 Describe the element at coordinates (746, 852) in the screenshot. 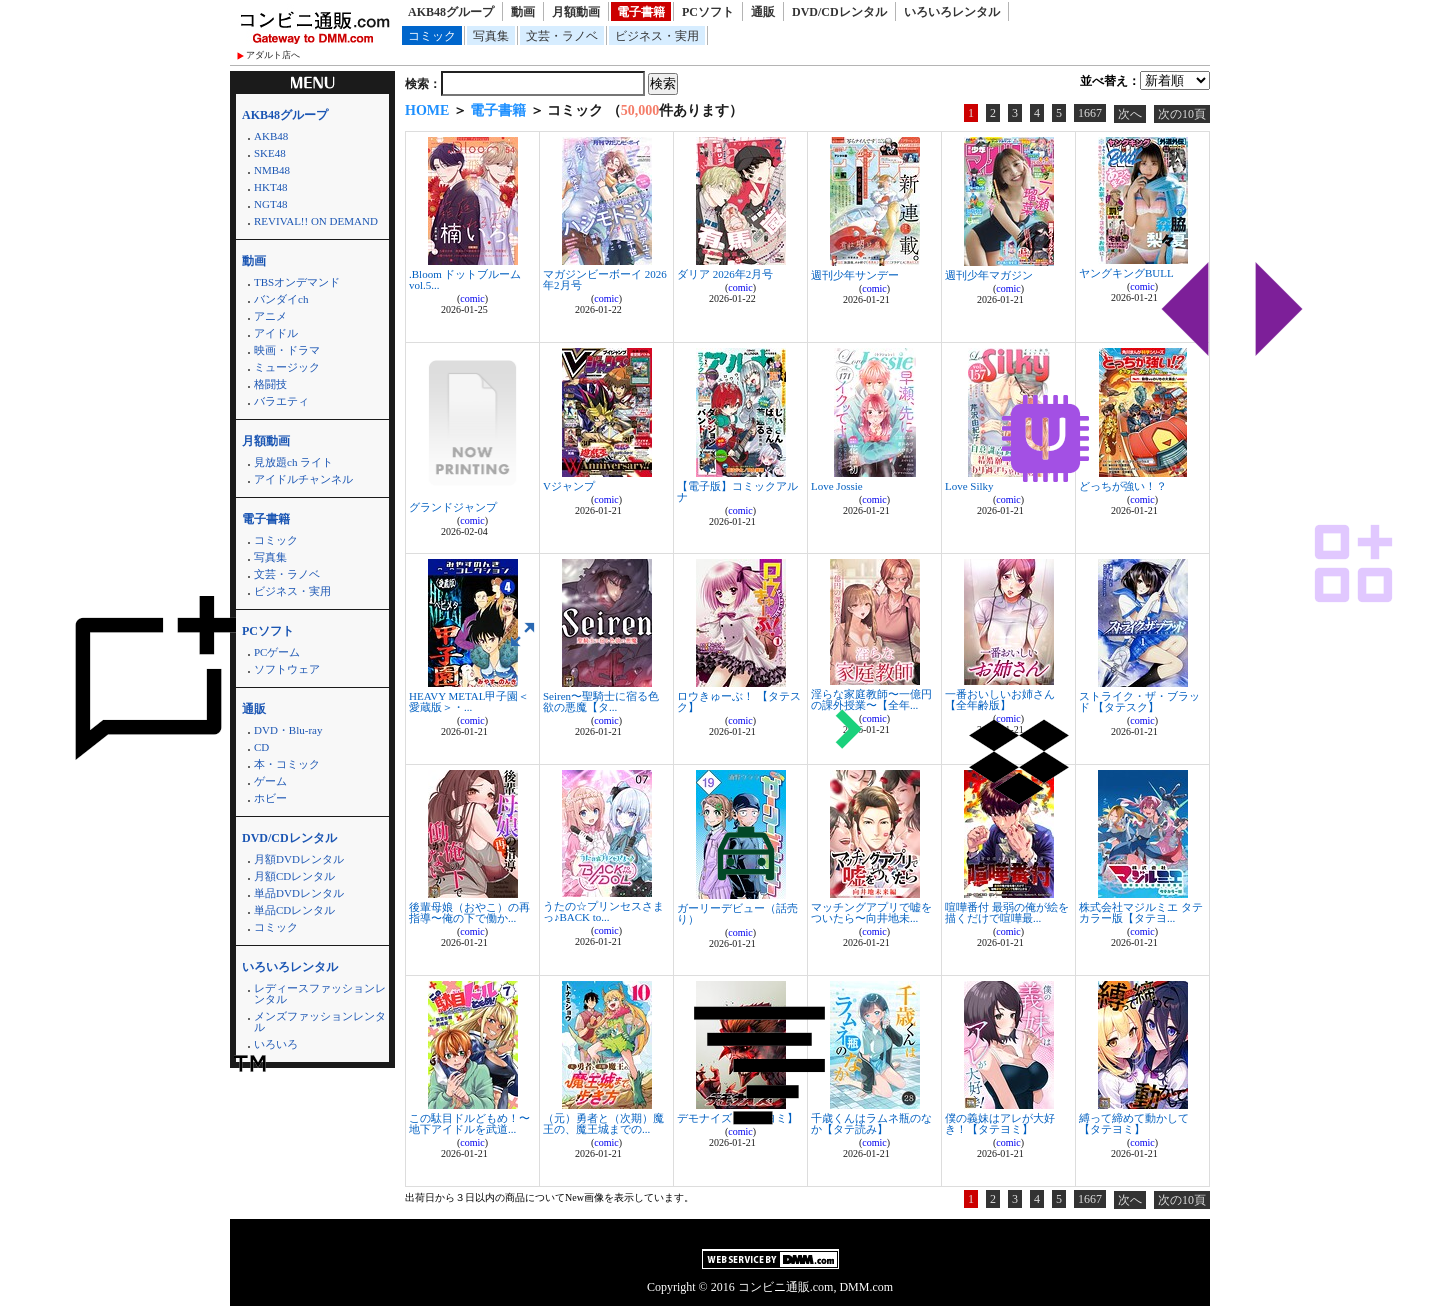

I see `request a taxi or cab ride` at that location.